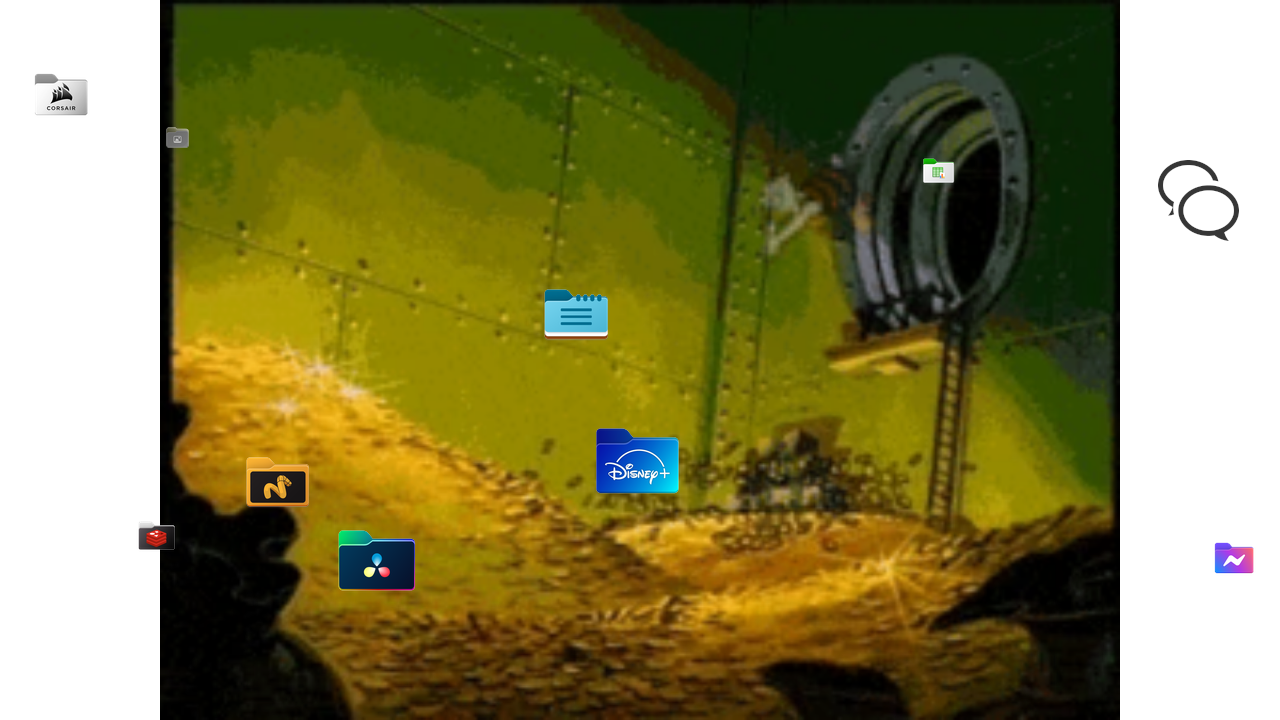 The image size is (1280, 720). What do you see at coordinates (376, 562) in the screenshot?
I see `open davinci resolve project files folder` at bounding box center [376, 562].